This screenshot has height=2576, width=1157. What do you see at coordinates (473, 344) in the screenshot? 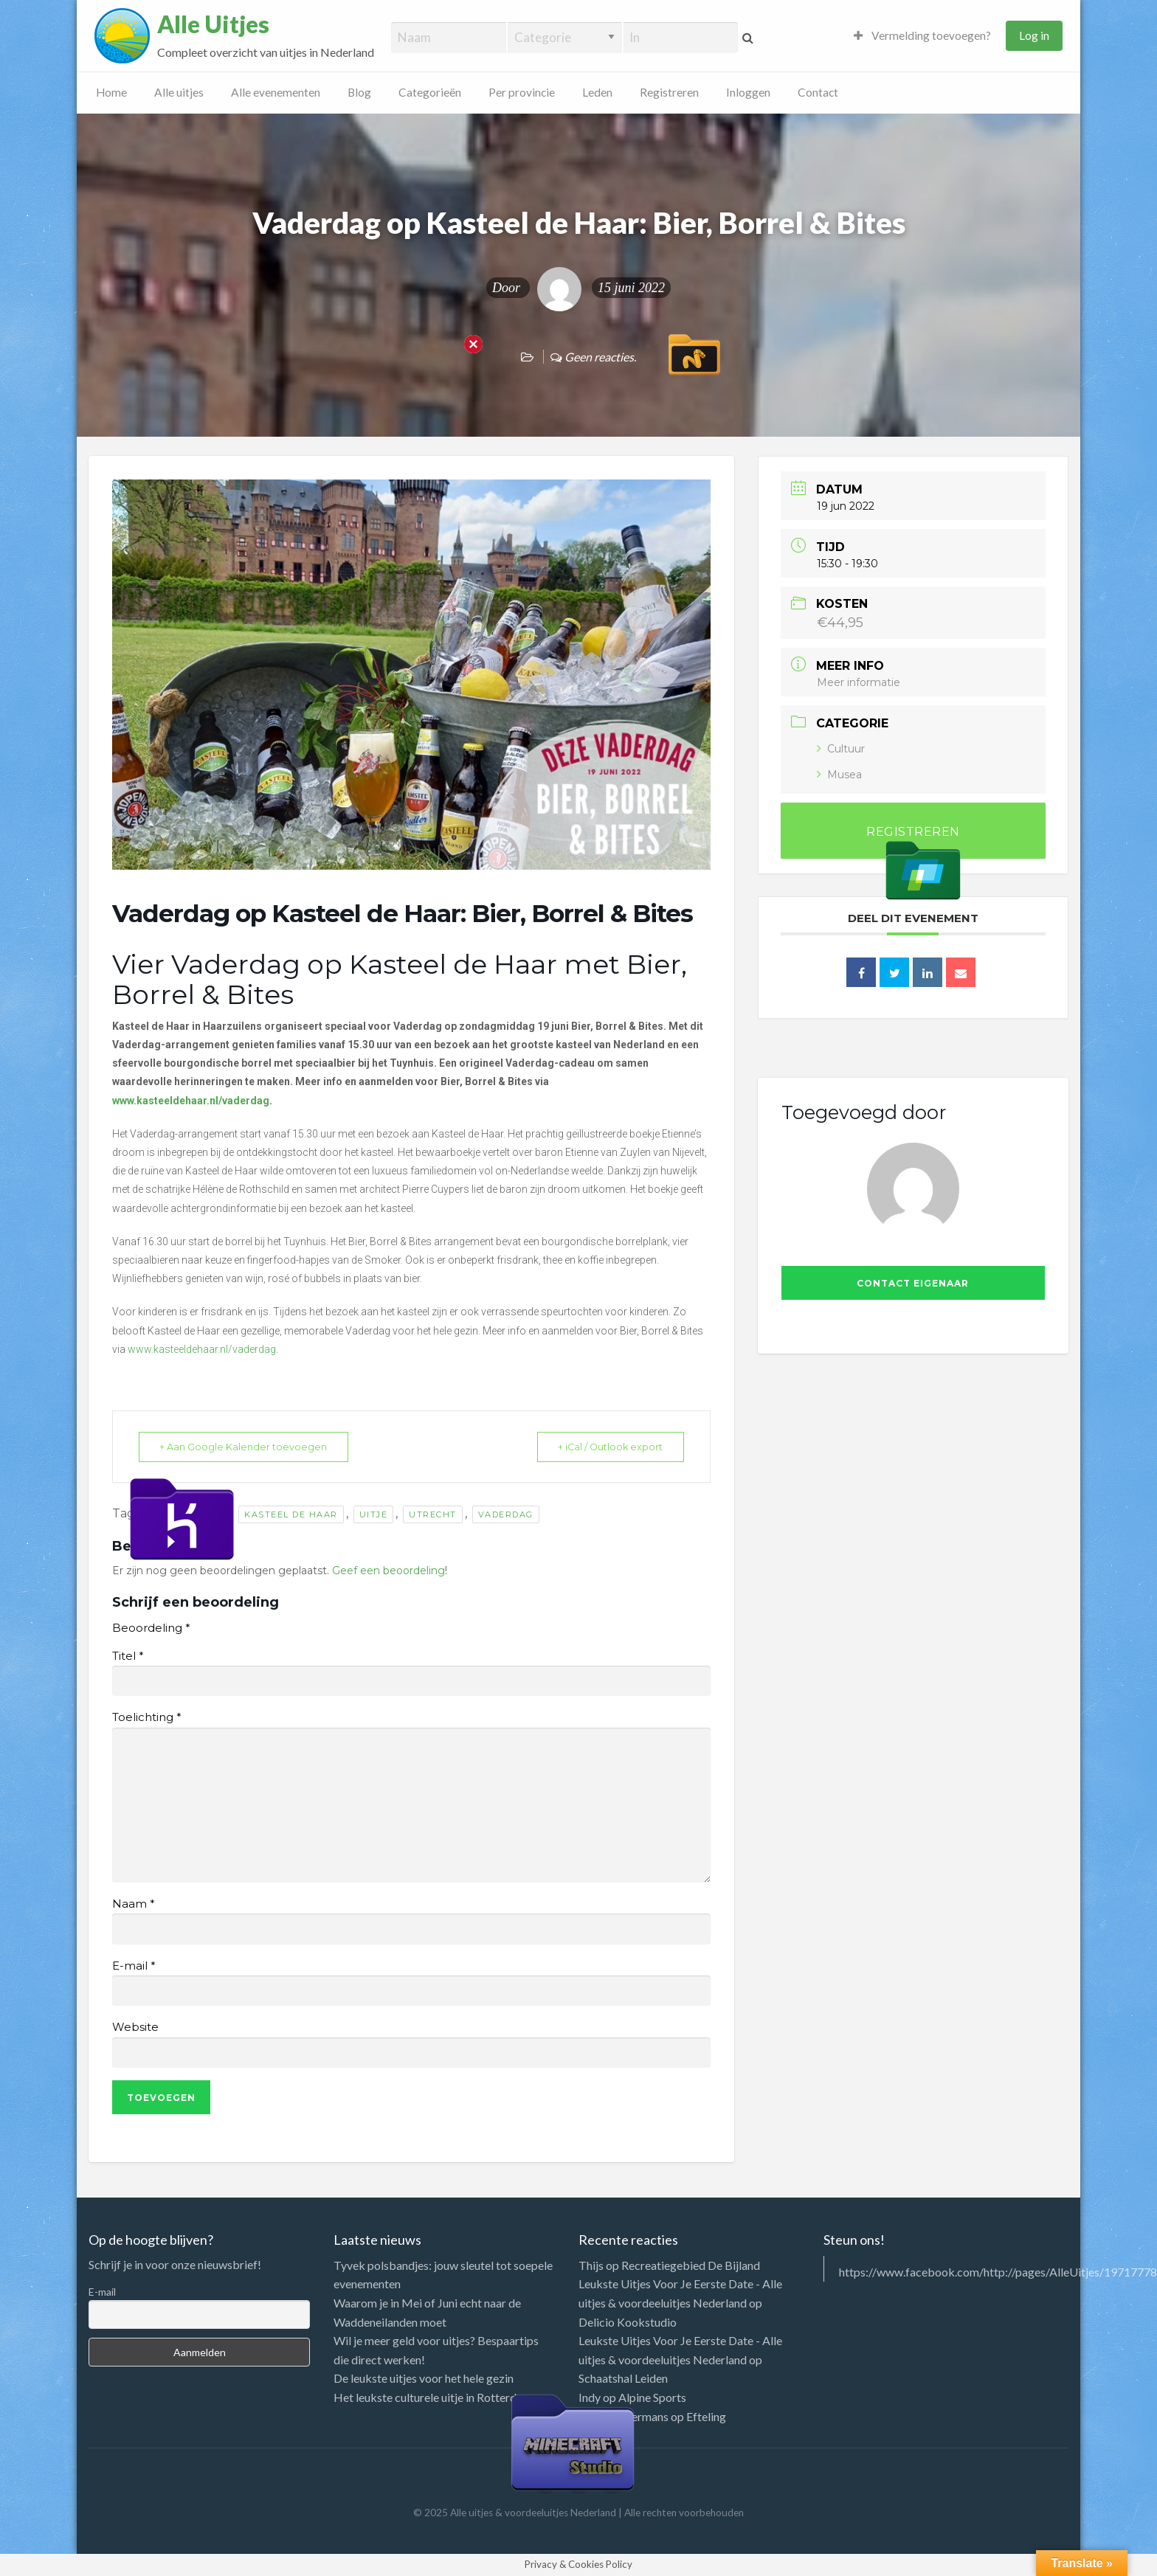
I see `cancel or close a dialog` at bounding box center [473, 344].